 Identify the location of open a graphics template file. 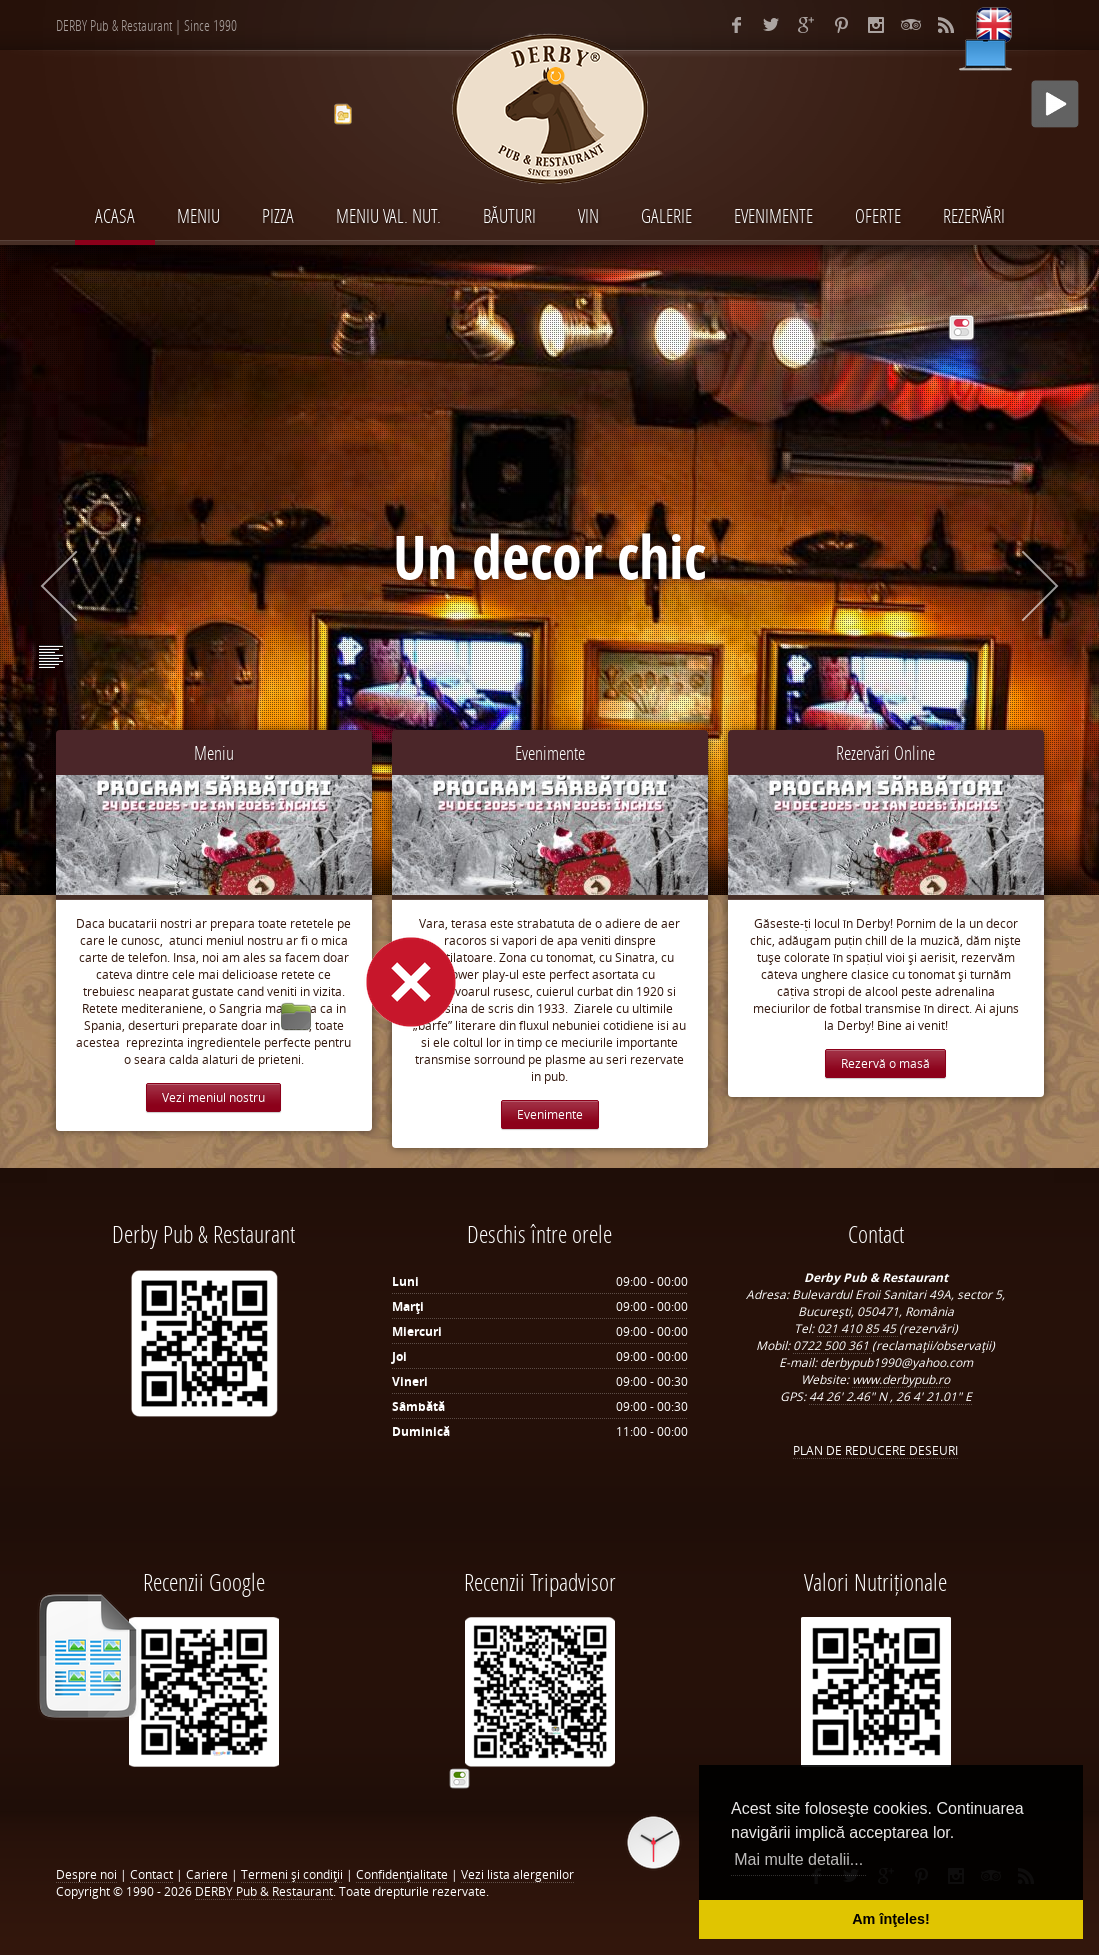
(343, 114).